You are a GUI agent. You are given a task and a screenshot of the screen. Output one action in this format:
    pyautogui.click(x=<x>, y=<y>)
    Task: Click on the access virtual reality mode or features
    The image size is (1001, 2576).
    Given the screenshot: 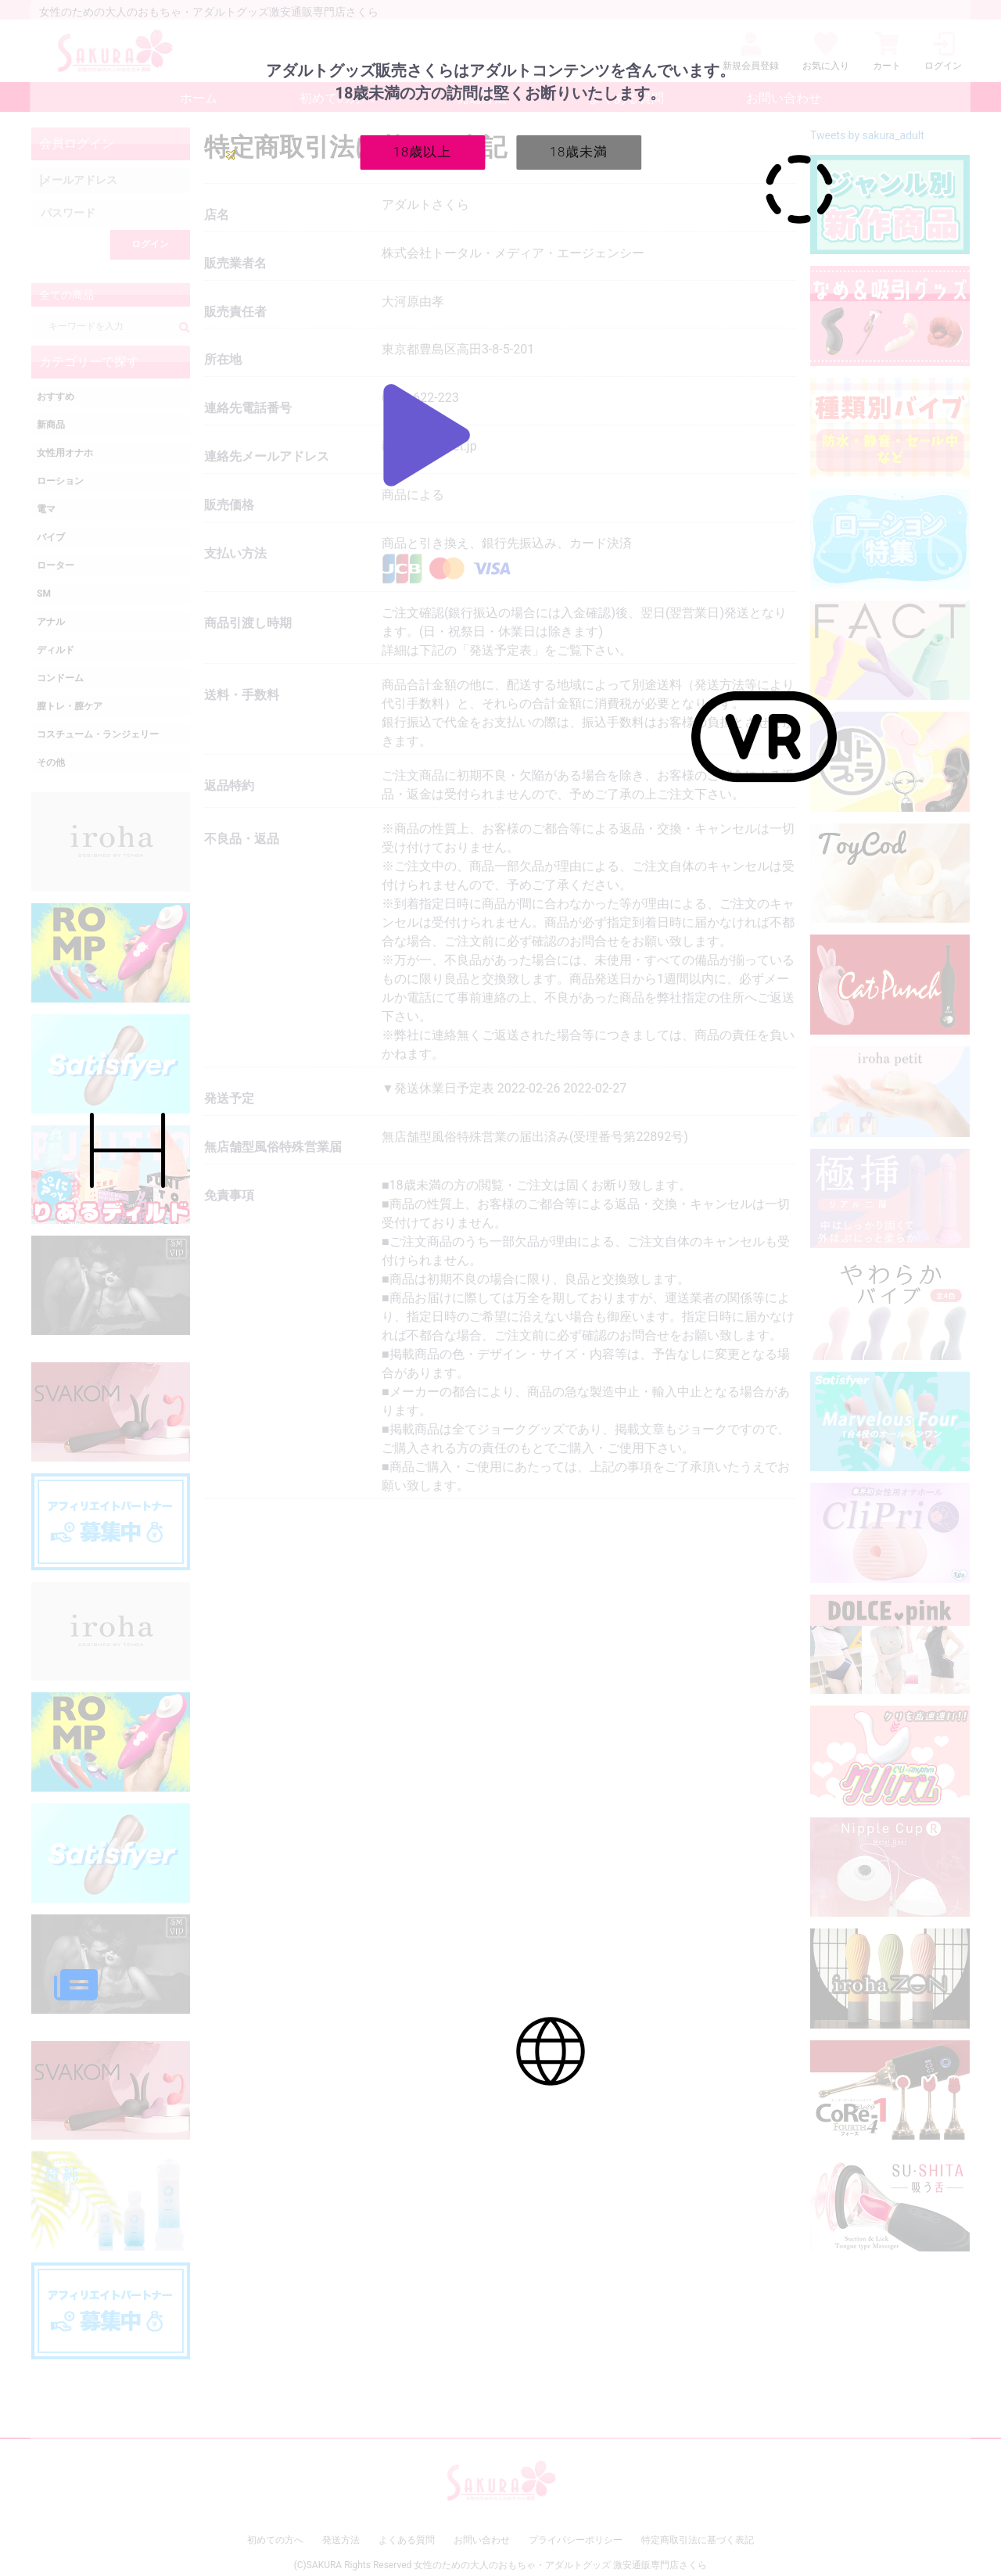 What is the action you would take?
    pyautogui.click(x=764, y=737)
    